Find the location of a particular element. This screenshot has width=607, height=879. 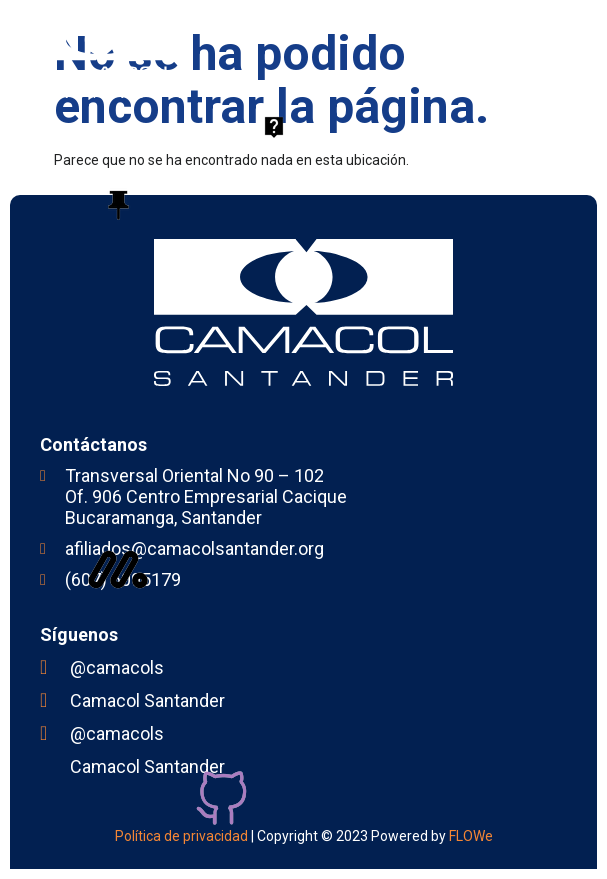

access live help or support chat is located at coordinates (274, 127).